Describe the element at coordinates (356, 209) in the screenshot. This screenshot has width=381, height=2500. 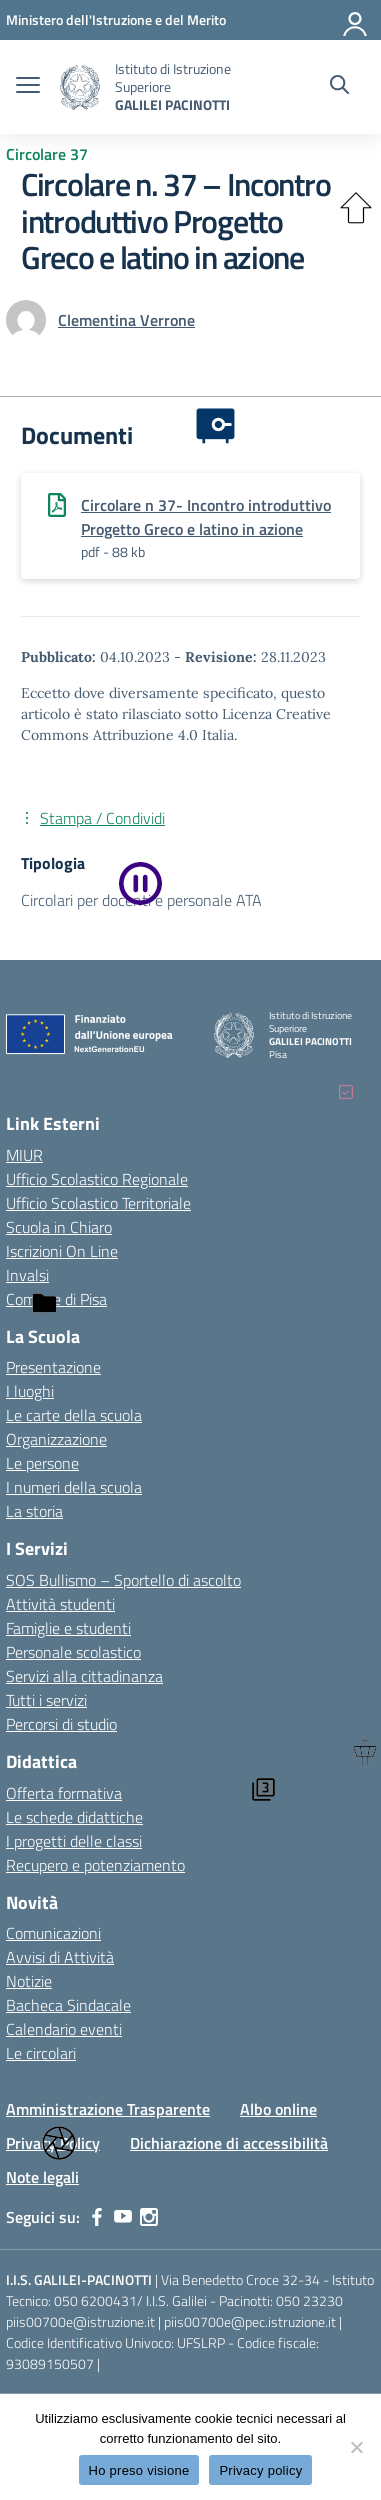
I see `upvote or like content` at that location.